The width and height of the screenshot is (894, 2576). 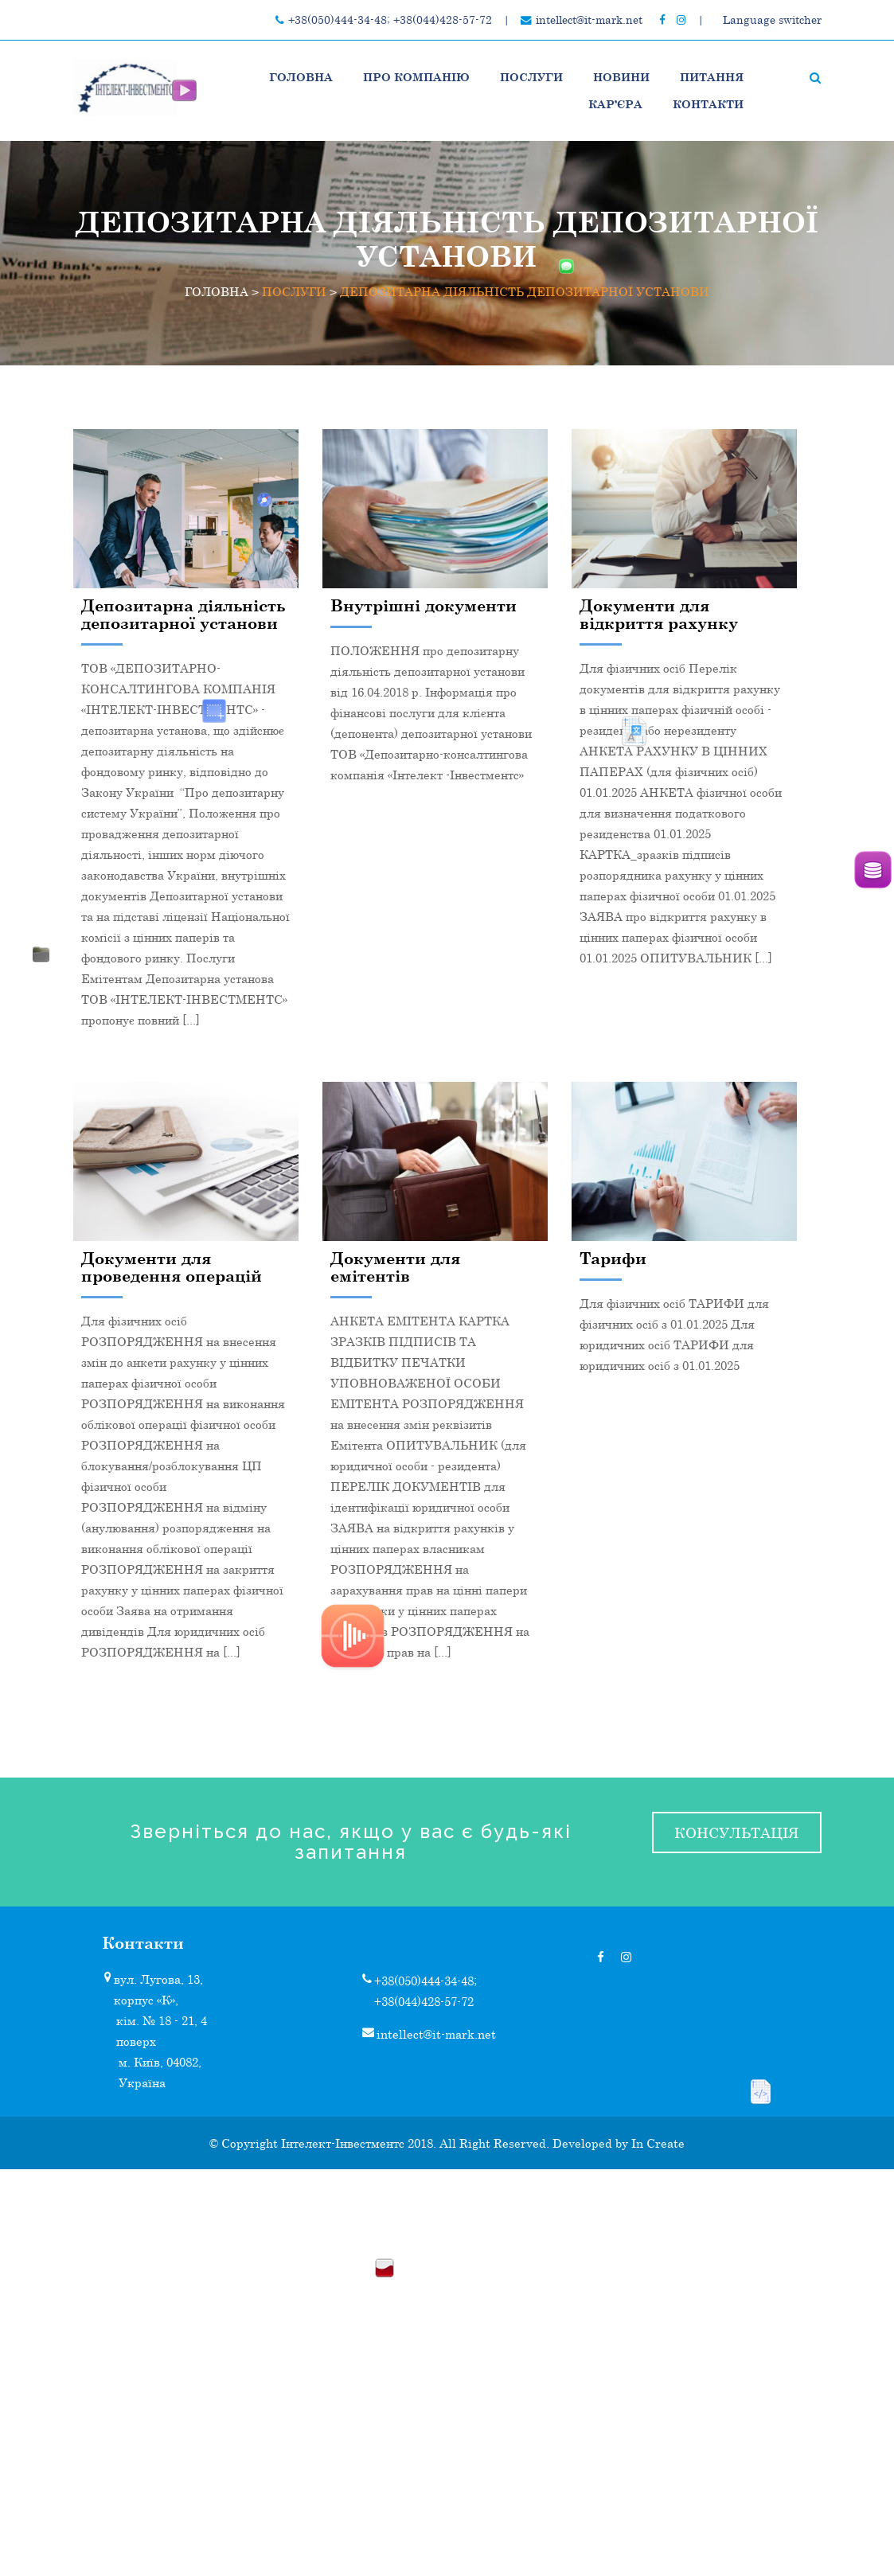 I want to click on indicates a folder is currently open or expanded, so click(x=41, y=954).